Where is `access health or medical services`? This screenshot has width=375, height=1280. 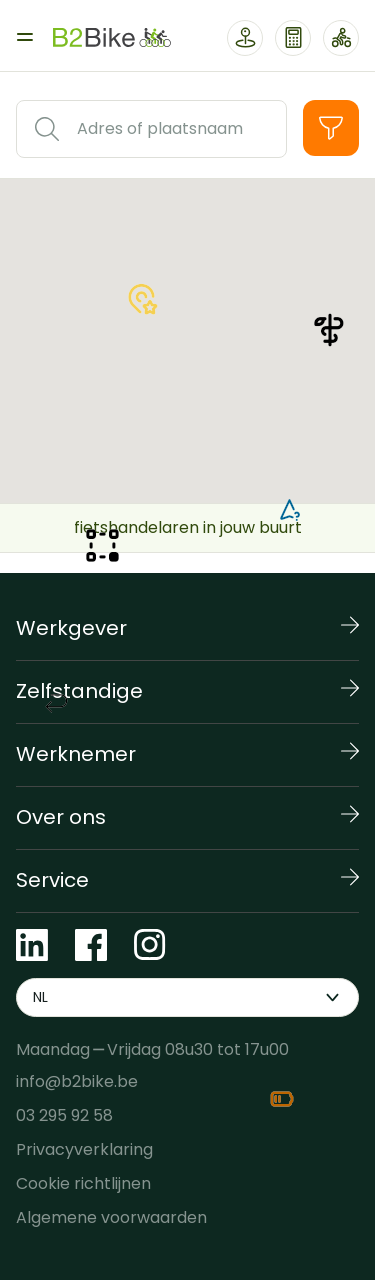
access health or medical services is located at coordinates (330, 330).